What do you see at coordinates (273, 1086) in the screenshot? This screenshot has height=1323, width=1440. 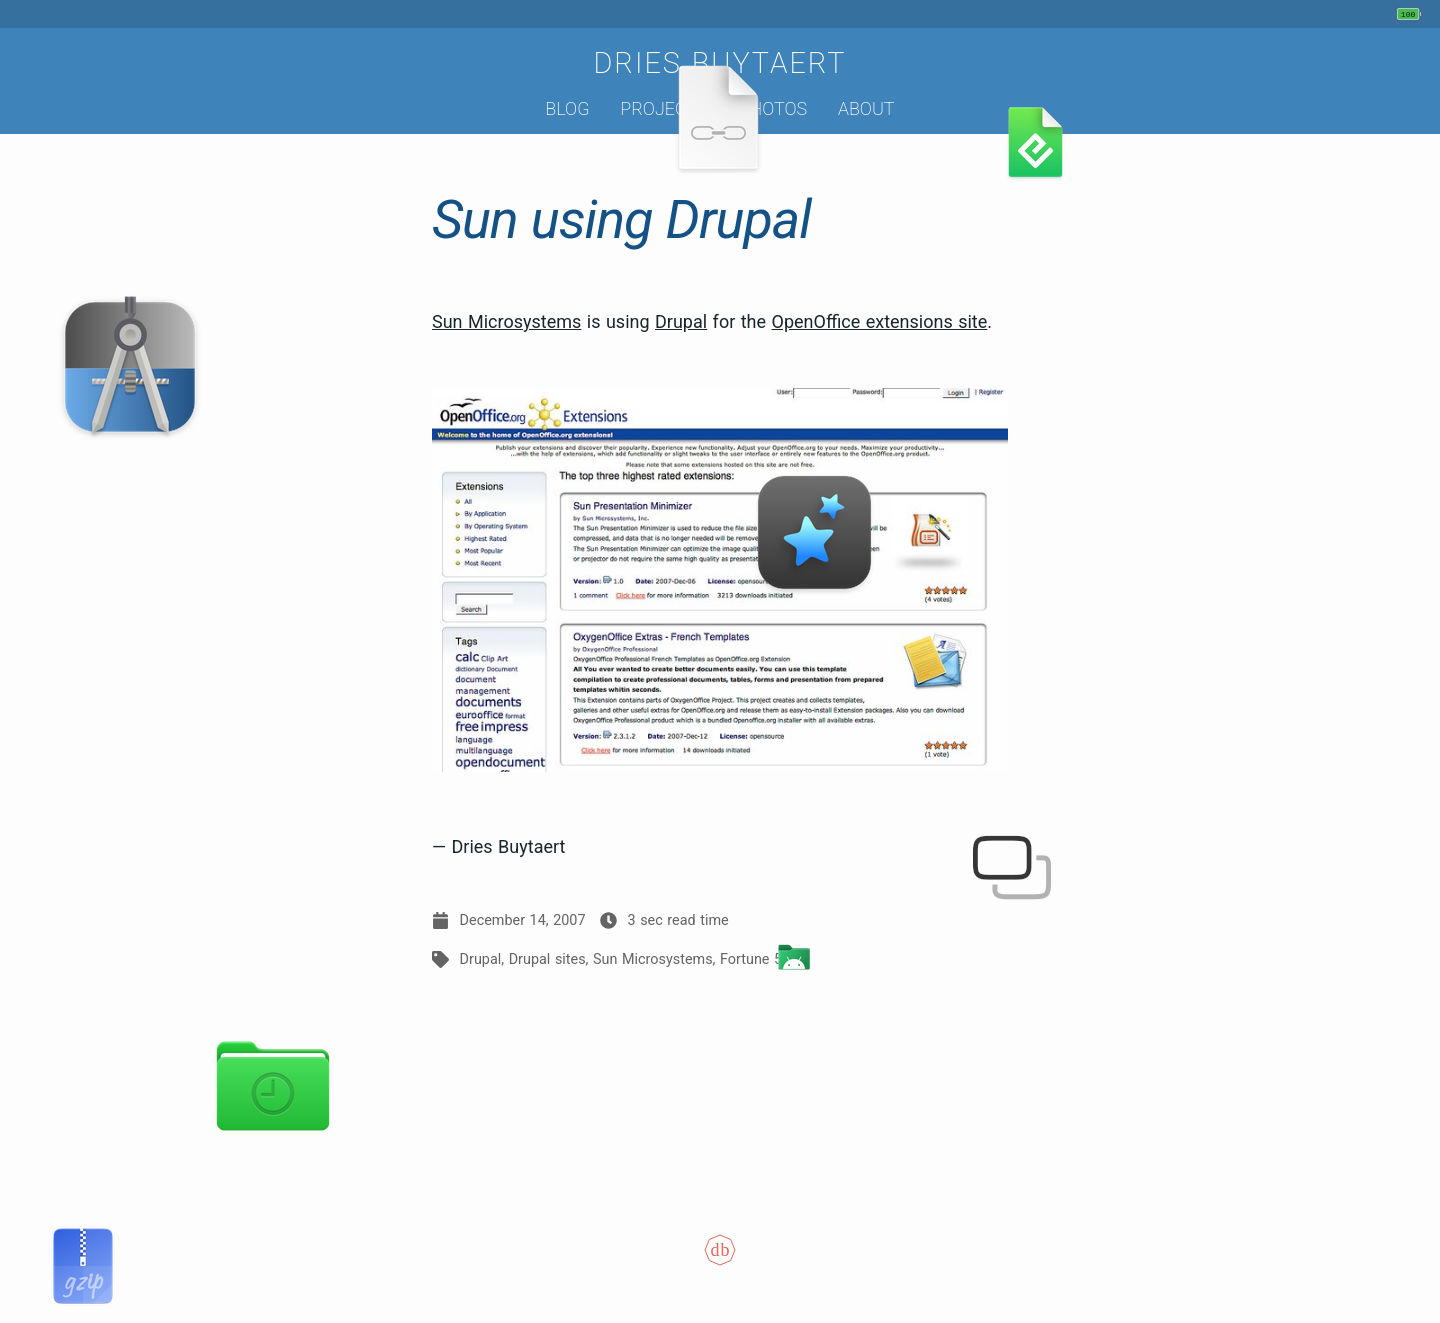 I see `access temporary files folder` at bounding box center [273, 1086].